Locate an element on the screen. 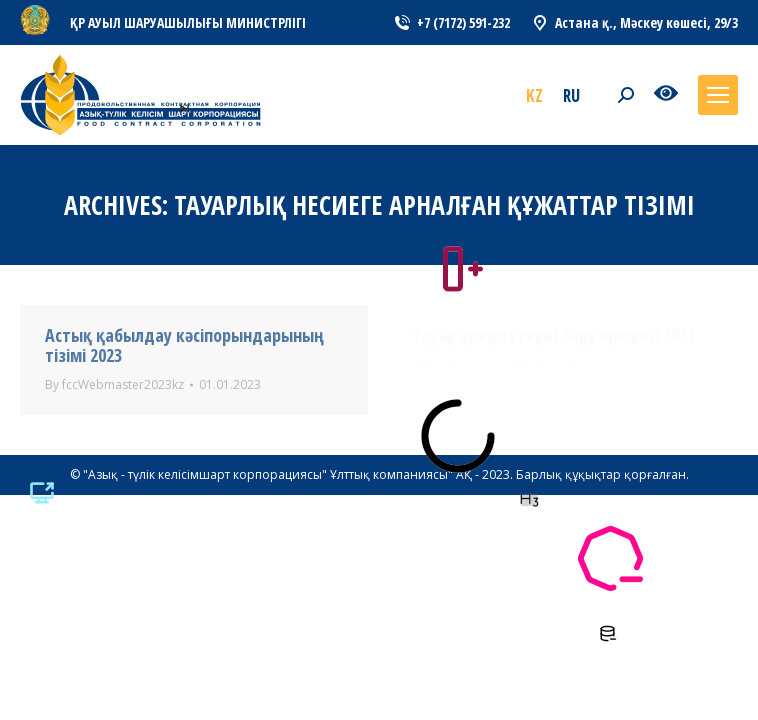 The image size is (758, 720). share your screen with others is located at coordinates (42, 493).